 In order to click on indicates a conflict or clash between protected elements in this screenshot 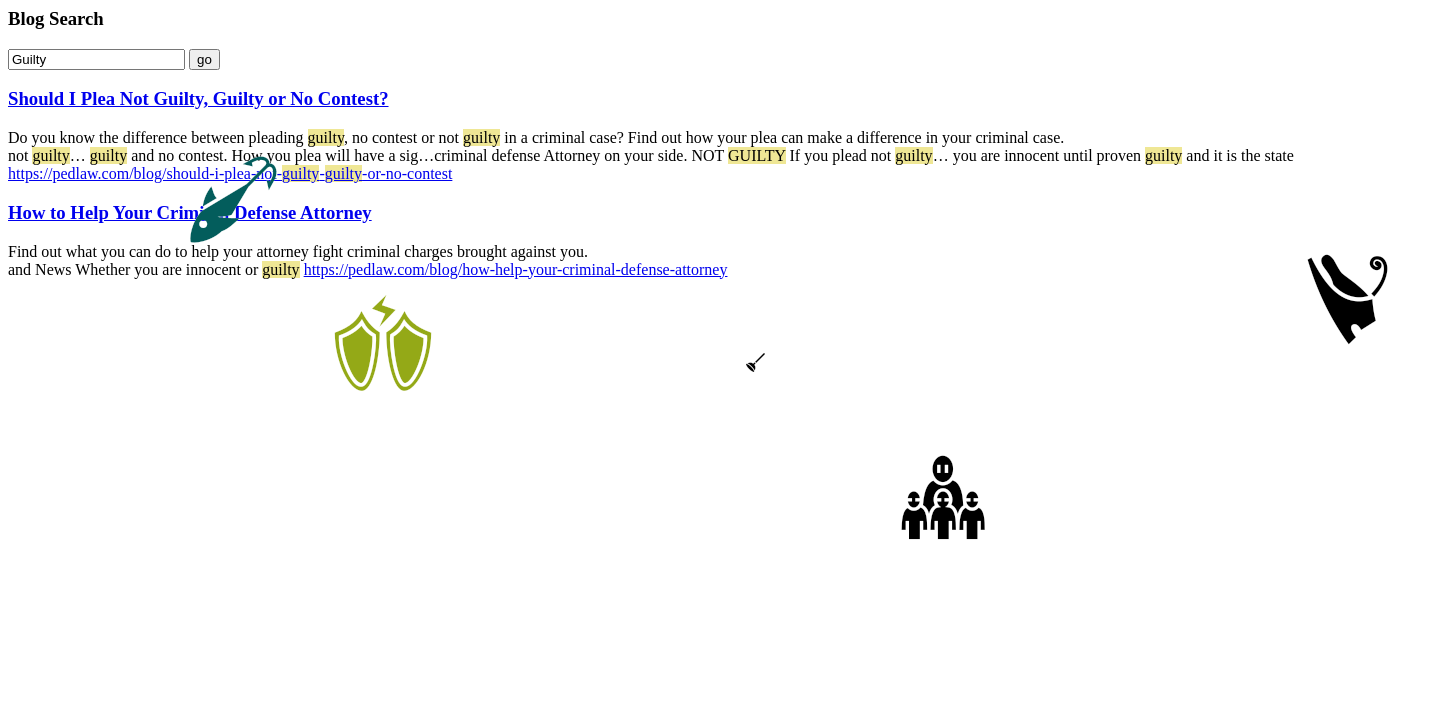, I will do `click(383, 343)`.